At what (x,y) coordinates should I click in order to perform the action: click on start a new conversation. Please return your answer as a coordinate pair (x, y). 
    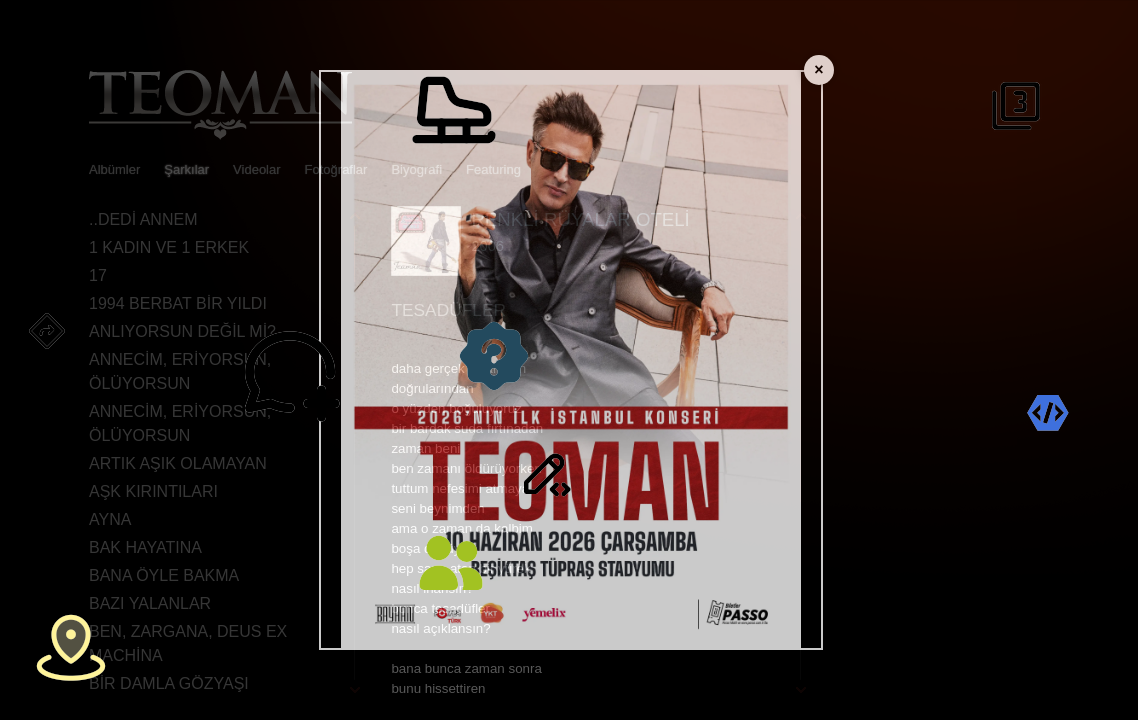
    Looking at the image, I should click on (290, 372).